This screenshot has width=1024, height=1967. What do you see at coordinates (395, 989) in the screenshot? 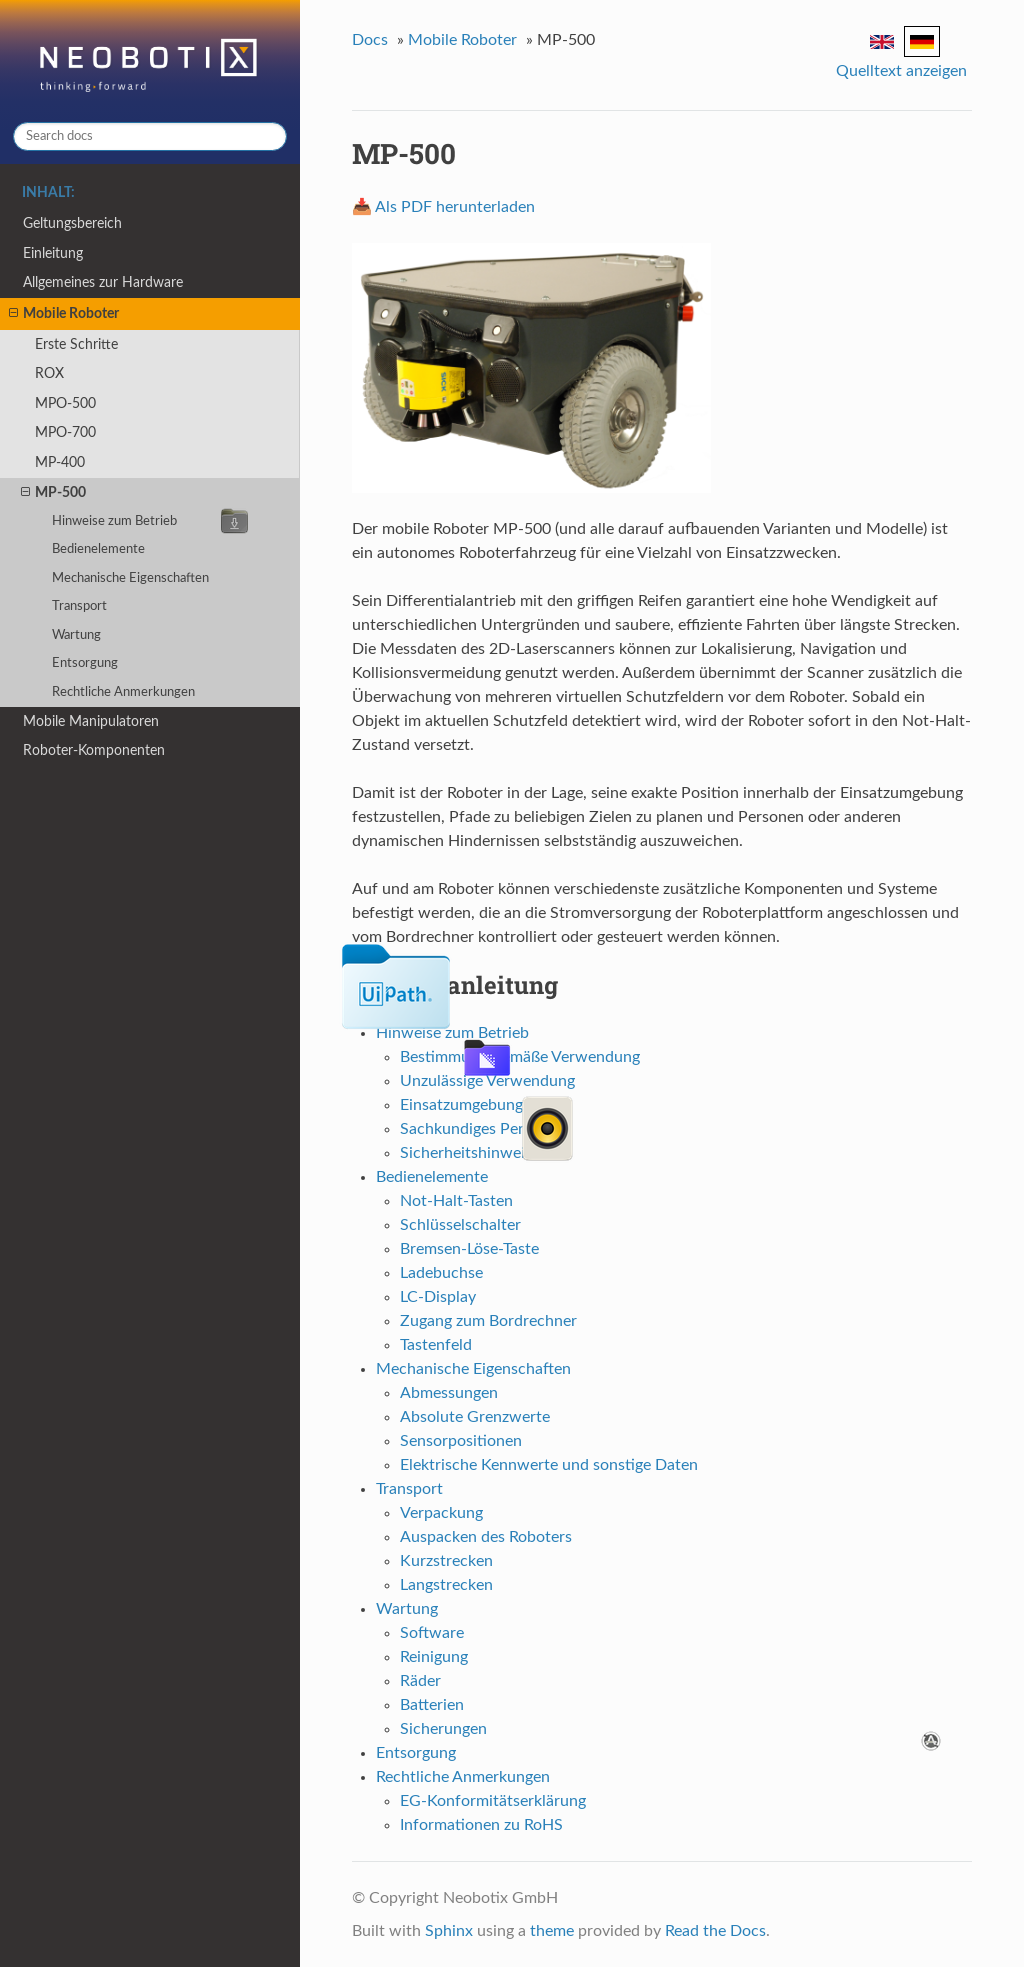
I see `open UiPath project folder` at bounding box center [395, 989].